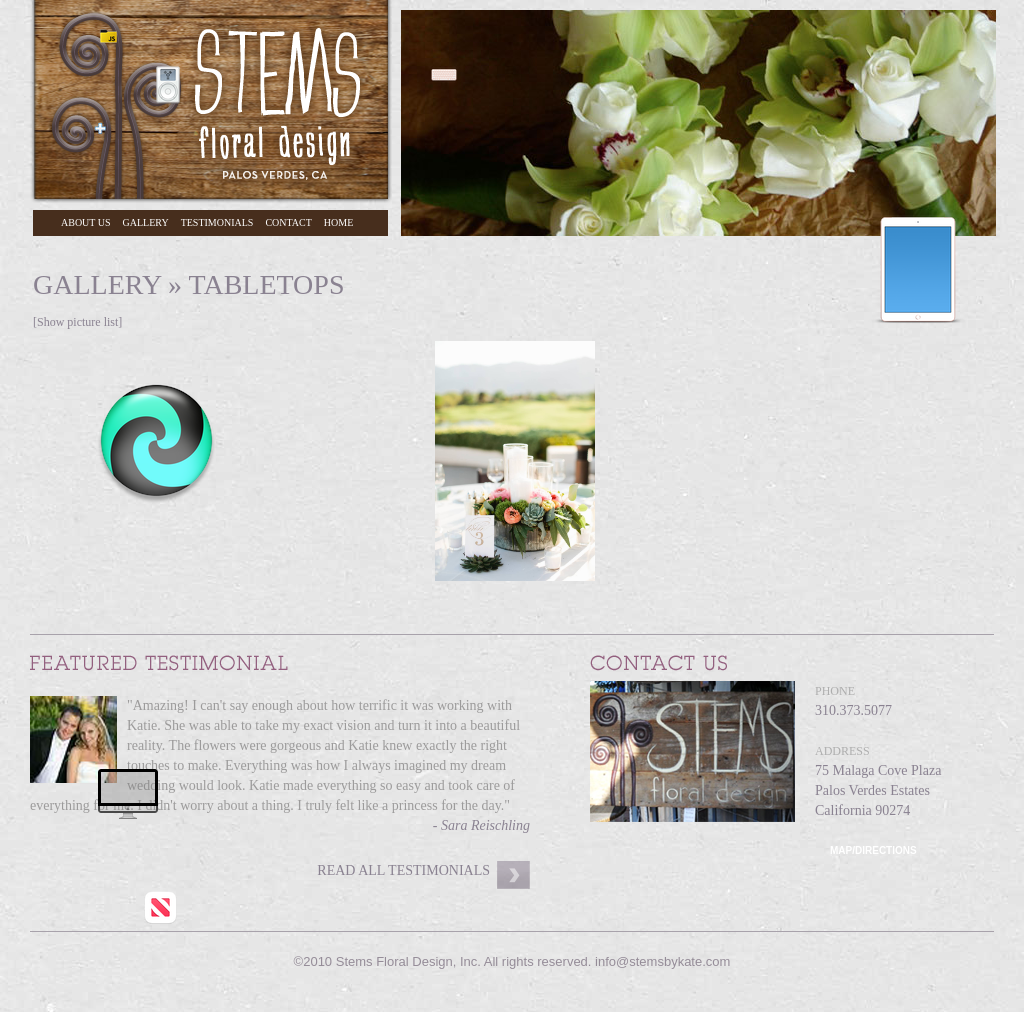  Describe the element at coordinates (108, 36) in the screenshot. I see `open folder containing javascript files` at that location.